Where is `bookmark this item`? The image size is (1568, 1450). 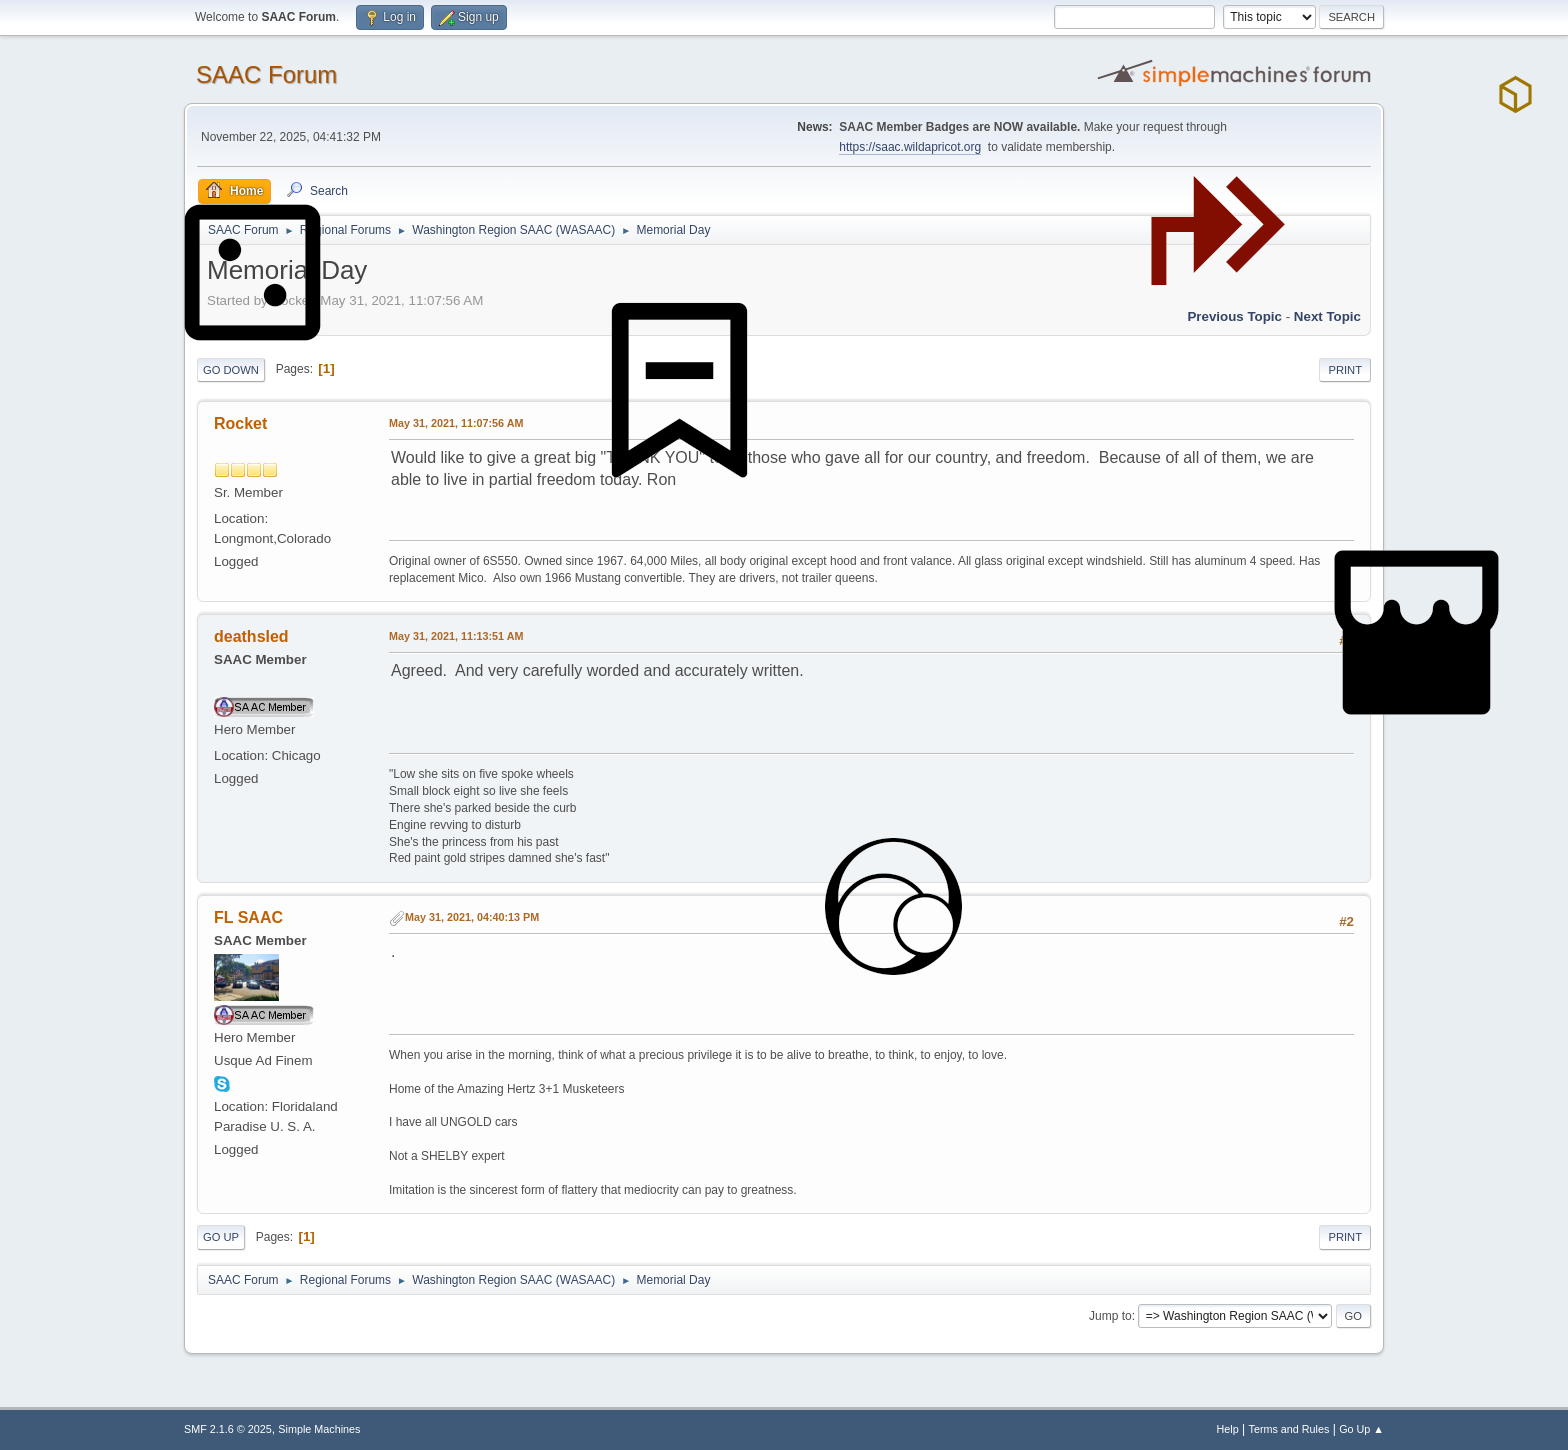 bookmark this item is located at coordinates (679, 387).